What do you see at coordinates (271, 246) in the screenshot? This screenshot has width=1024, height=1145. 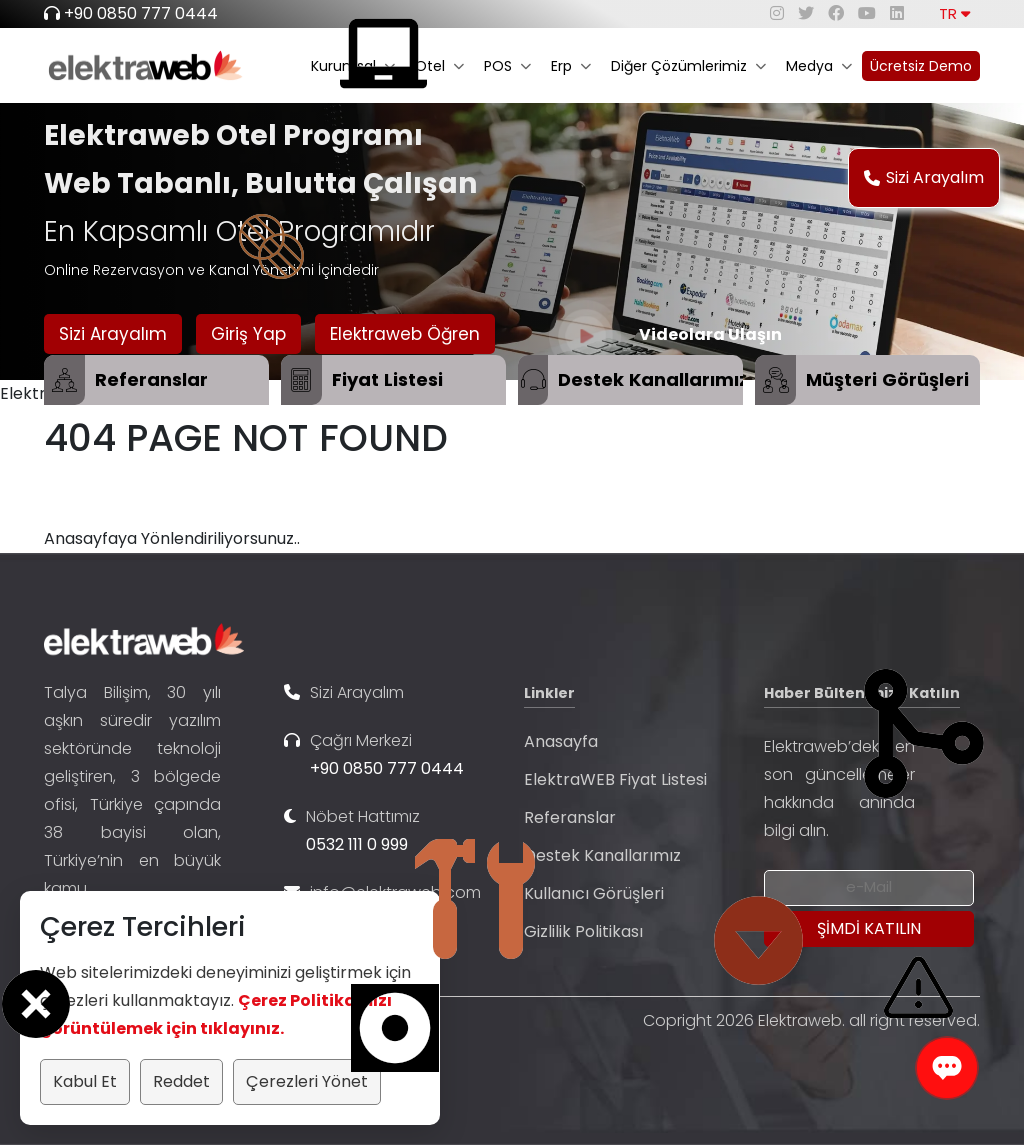 I see `merge or combine selected layers` at bounding box center [271, 246].